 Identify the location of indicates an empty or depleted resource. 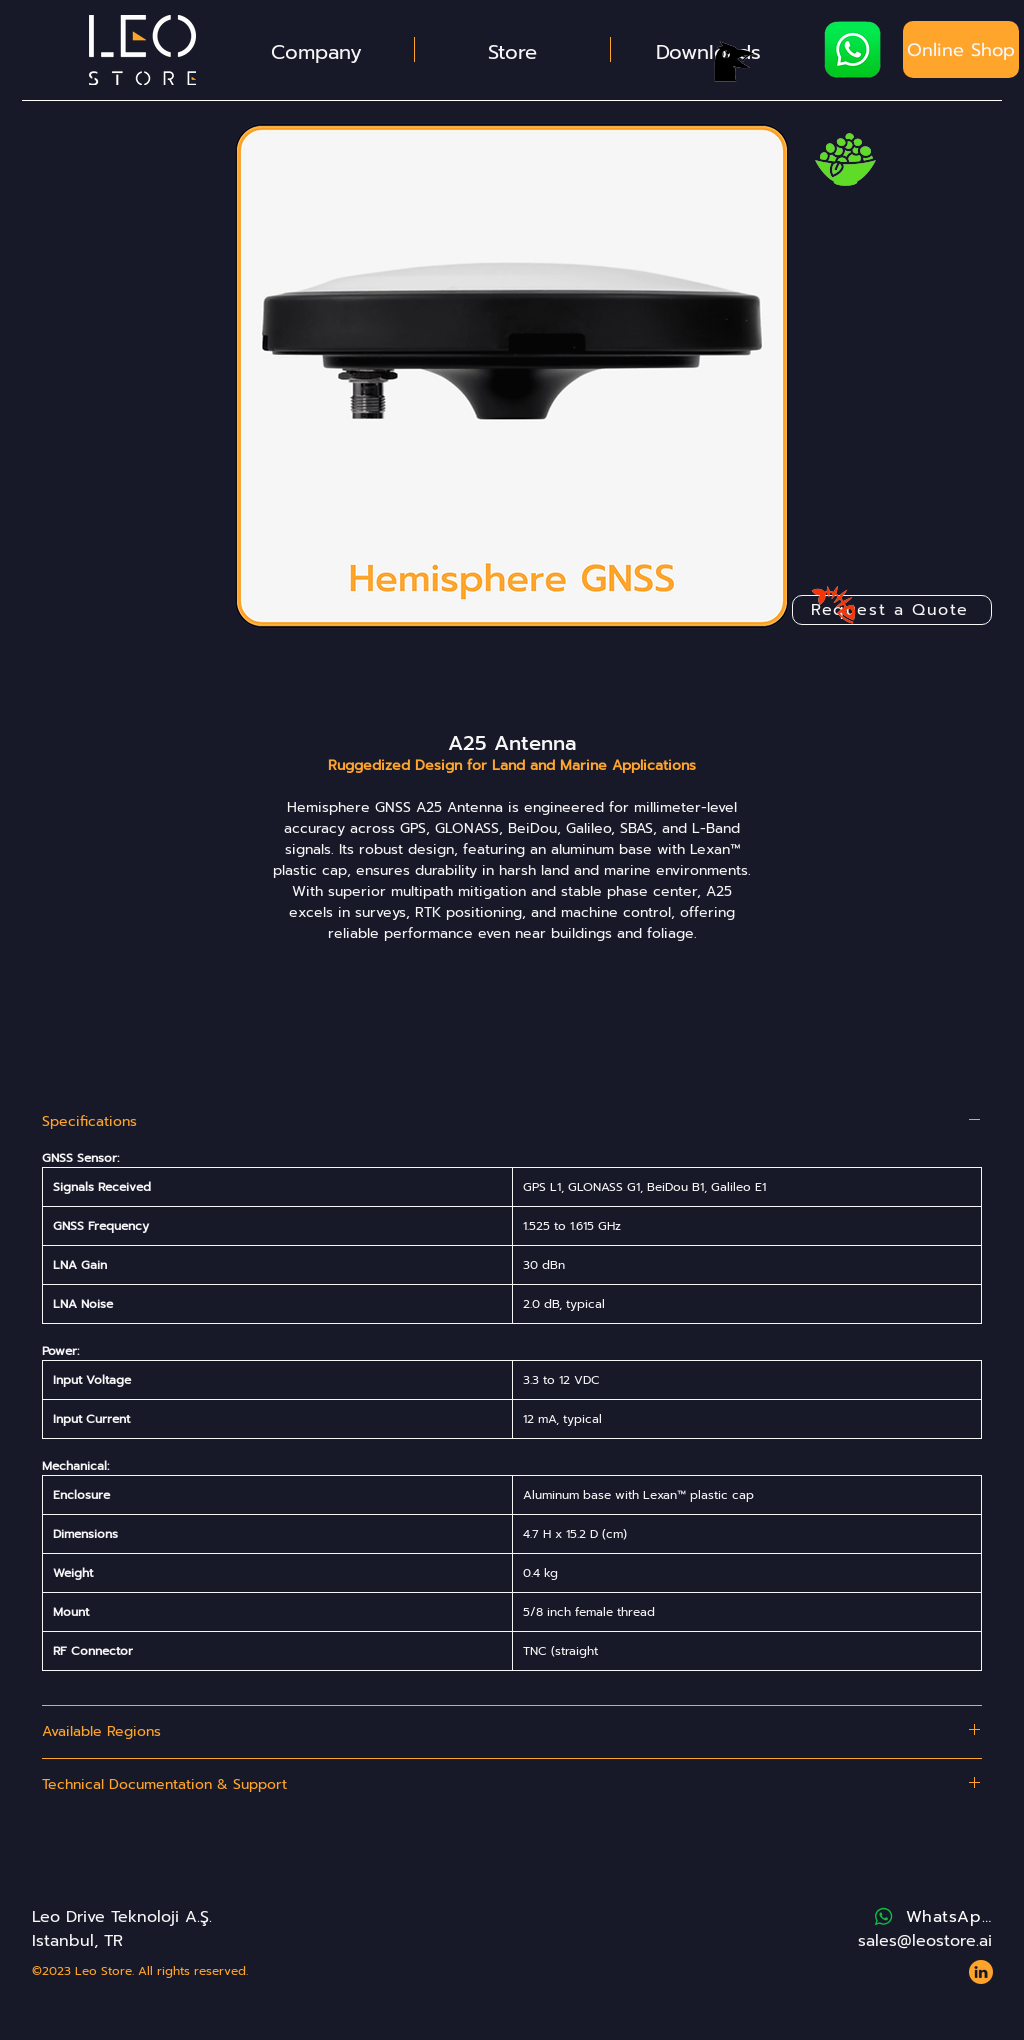
(833, 604).